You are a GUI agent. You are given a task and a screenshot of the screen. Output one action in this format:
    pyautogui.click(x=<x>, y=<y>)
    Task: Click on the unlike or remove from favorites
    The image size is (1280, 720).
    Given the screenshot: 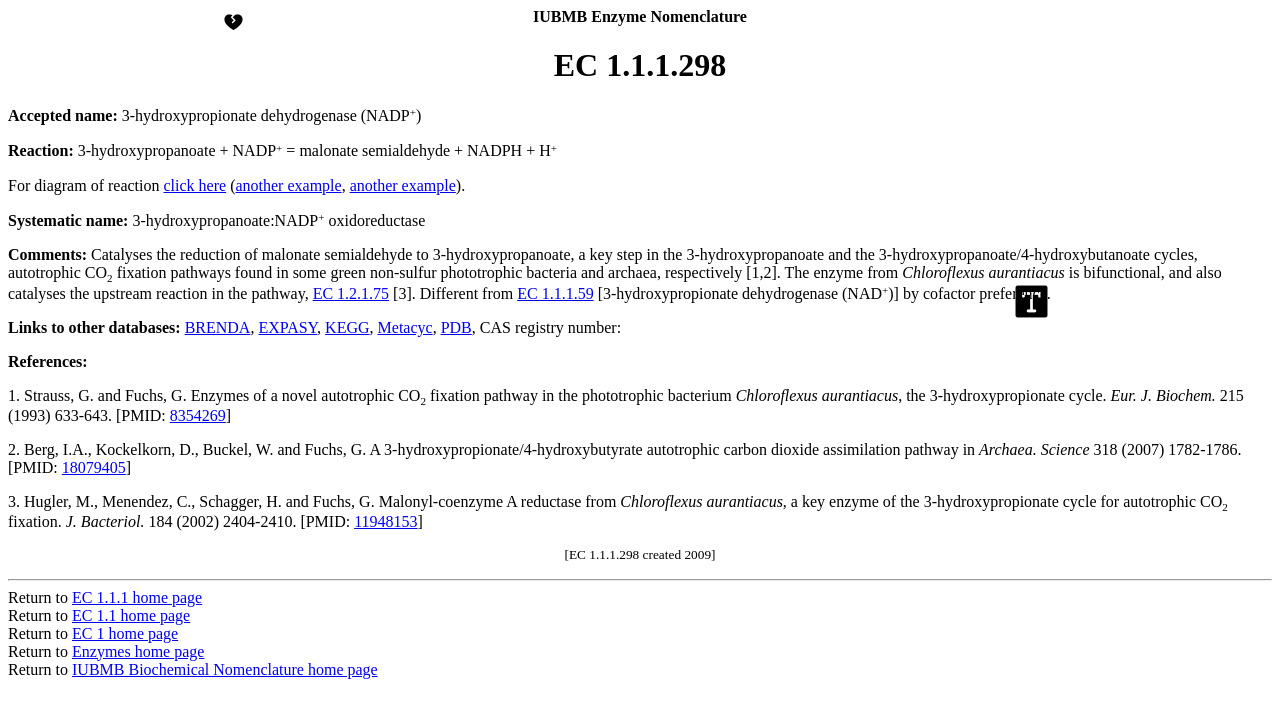 What is the action you would take?
    pyautogui.click(x=233, y=21)
    